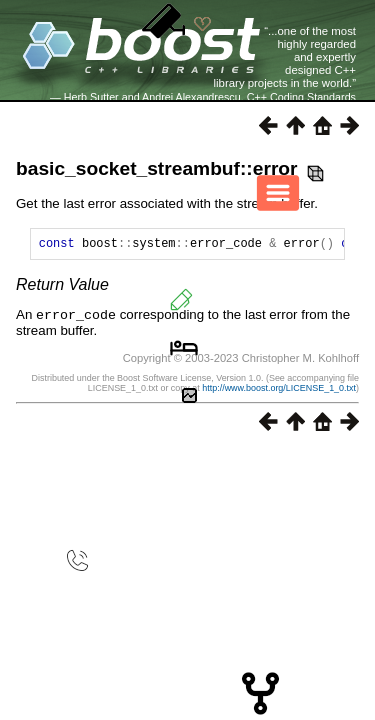 The height and width of the screenshot is (720, 375). What do you see at coordinates (315, 173) in the screenshot?
I see `view 3D model or object` at bounding box center [315, 173].